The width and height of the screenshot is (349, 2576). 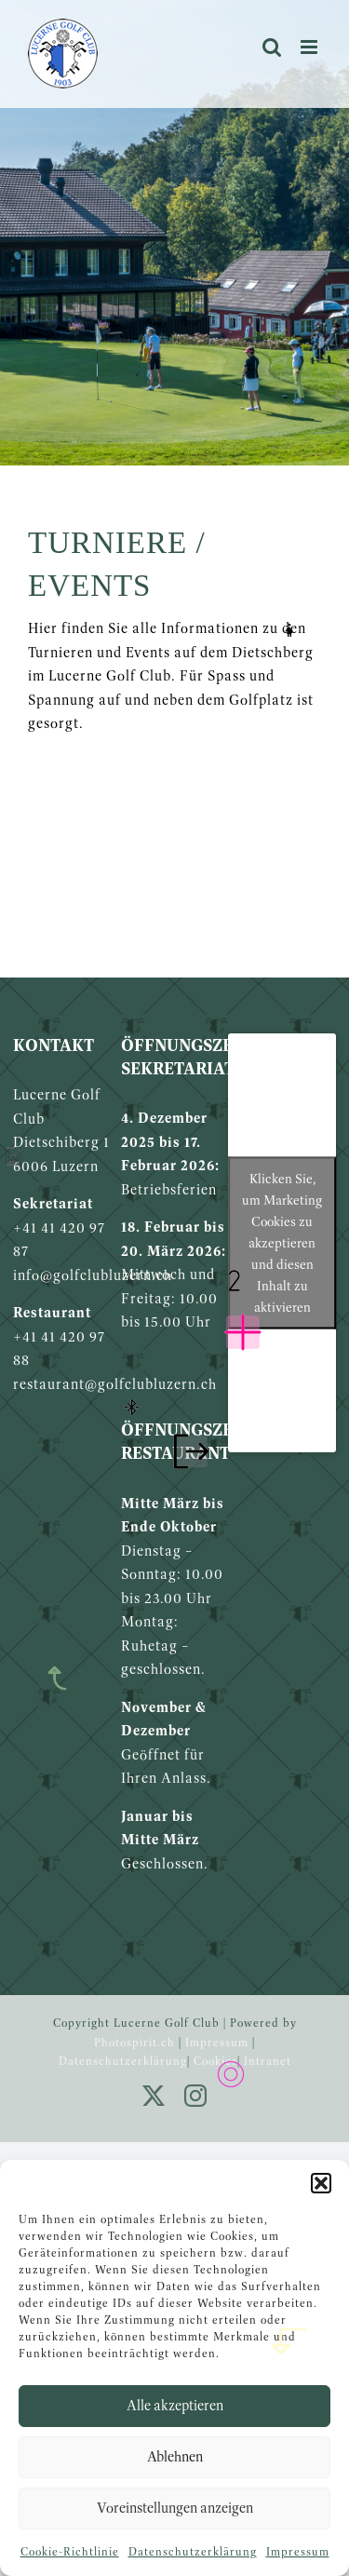 I want to click on indicates an active bluetooth connection, so click(x=131, y=1407).